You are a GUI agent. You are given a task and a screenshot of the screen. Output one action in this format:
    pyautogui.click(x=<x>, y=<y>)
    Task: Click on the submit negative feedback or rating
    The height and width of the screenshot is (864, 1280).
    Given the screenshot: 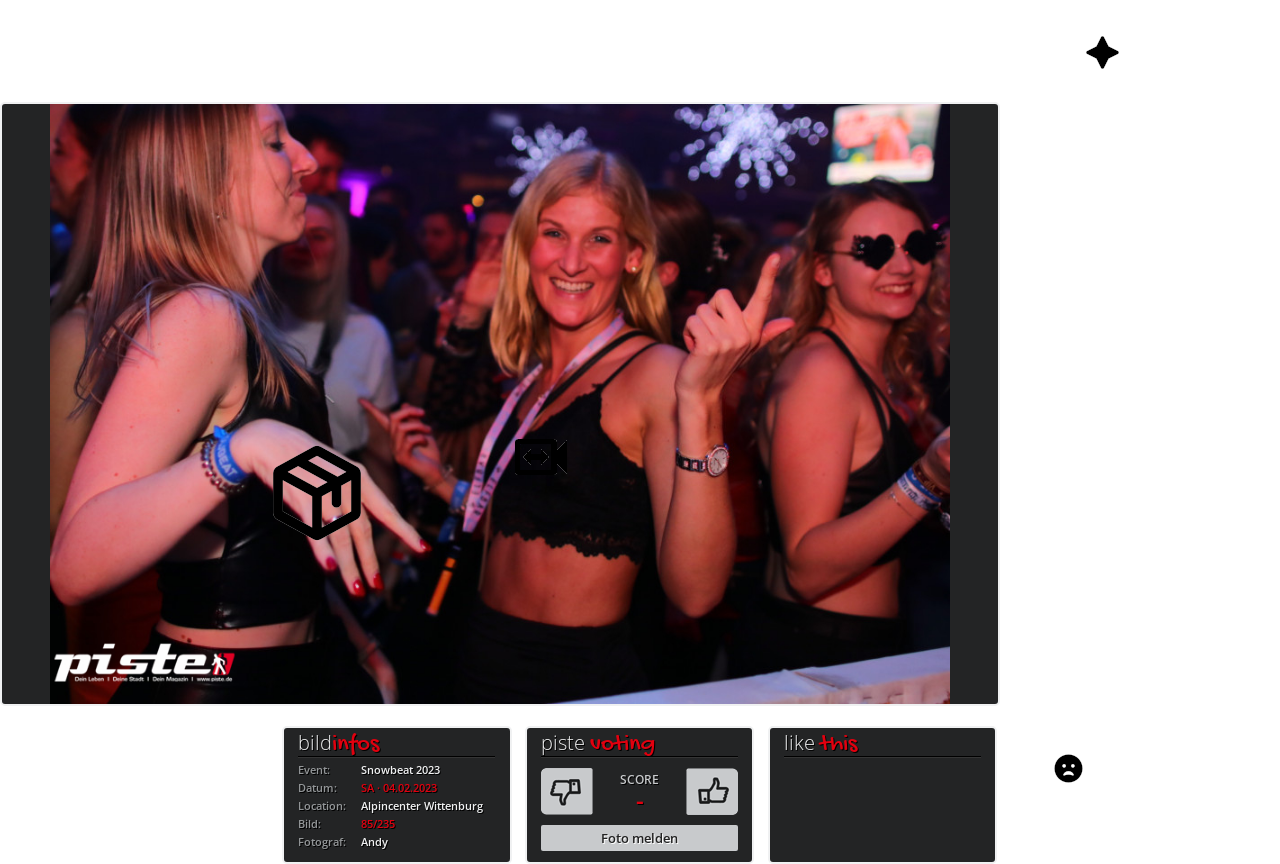 What is the action you would take?
    pyautogui.click(x=1068, y=768)
    